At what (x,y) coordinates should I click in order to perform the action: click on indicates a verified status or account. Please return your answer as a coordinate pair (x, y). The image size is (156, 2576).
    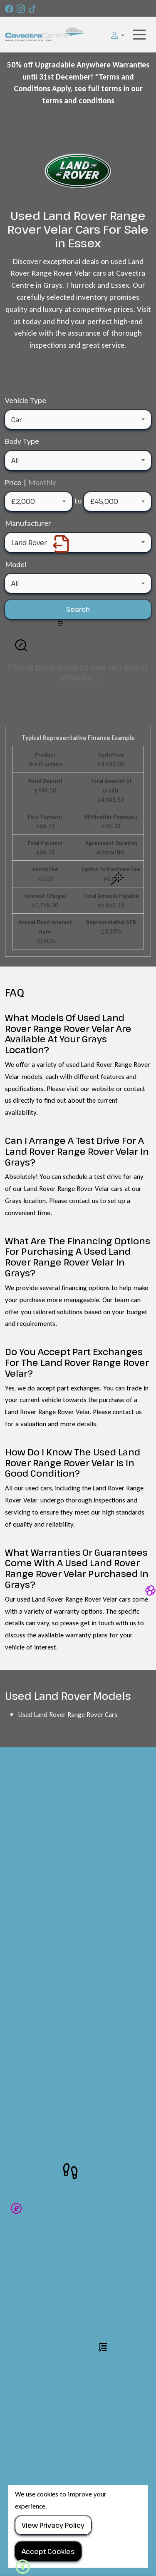
    Looking at the image, I should click on (22, 2566).